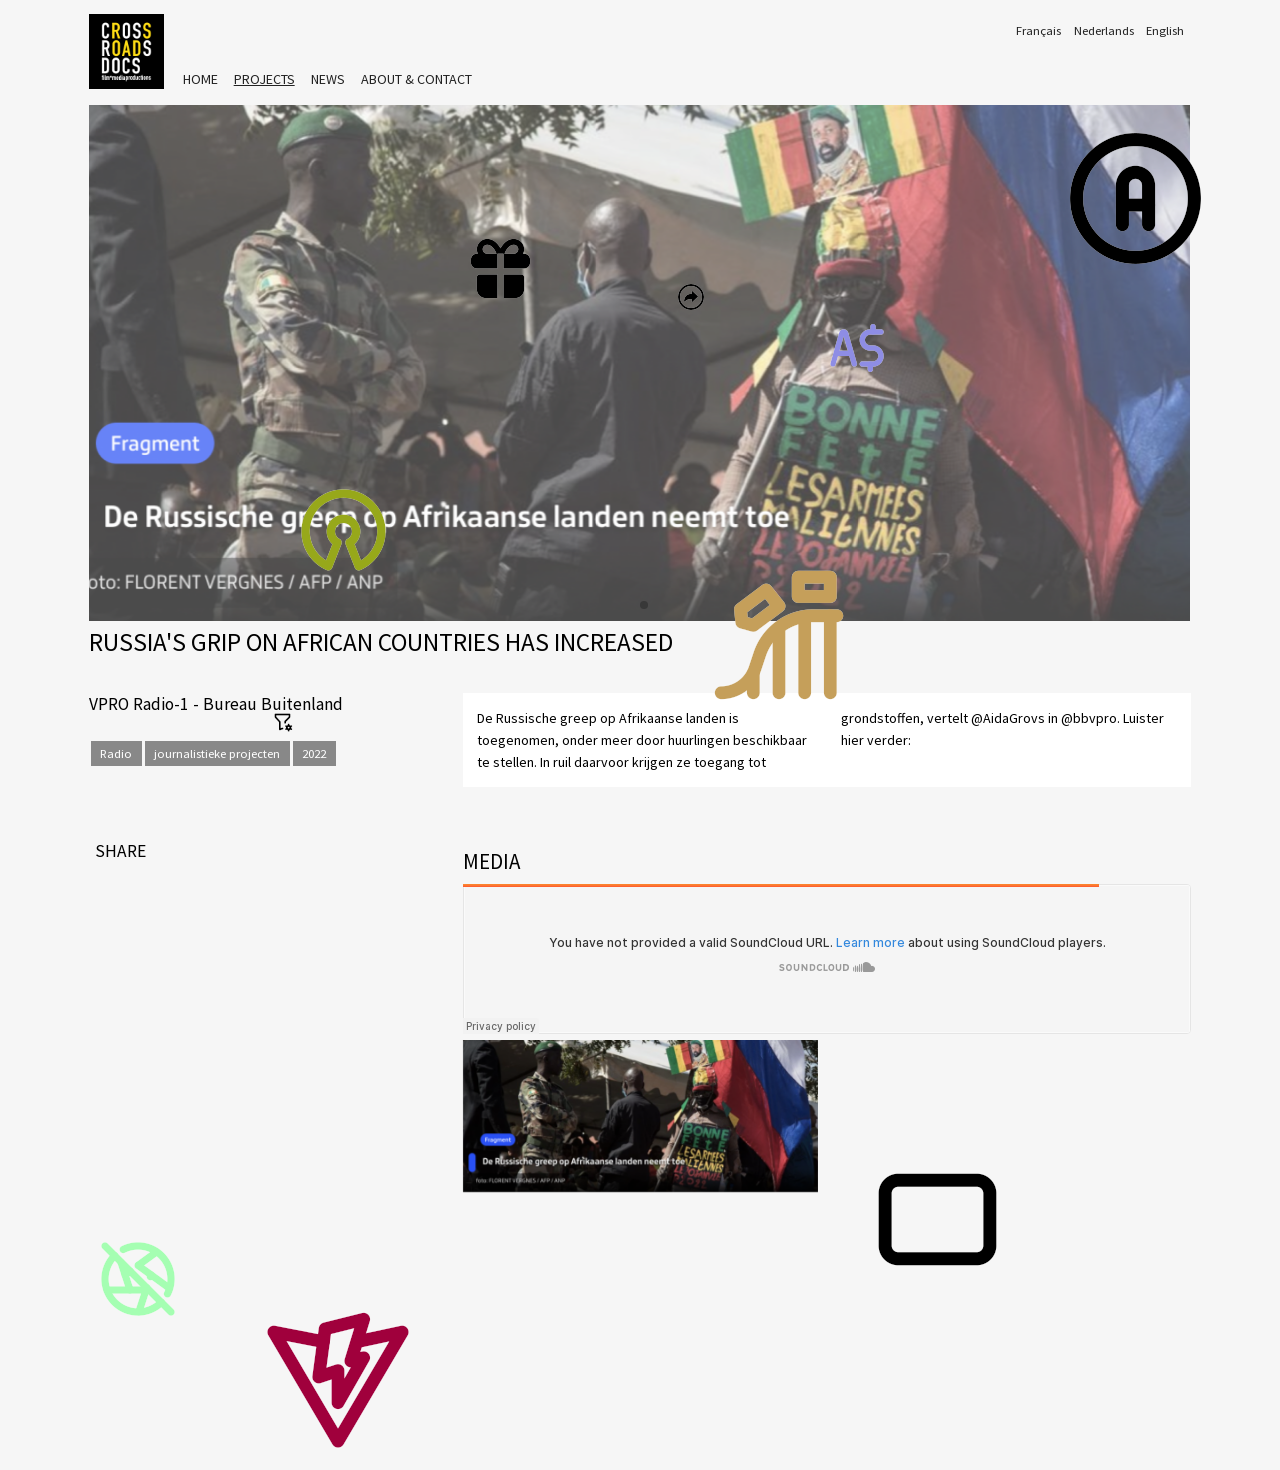 The height and width of the screenshot is (1470, 1280). Describe the element at coordinates (857, 348) in the screenshot. I see `indicates australian dollar currency` at that location.